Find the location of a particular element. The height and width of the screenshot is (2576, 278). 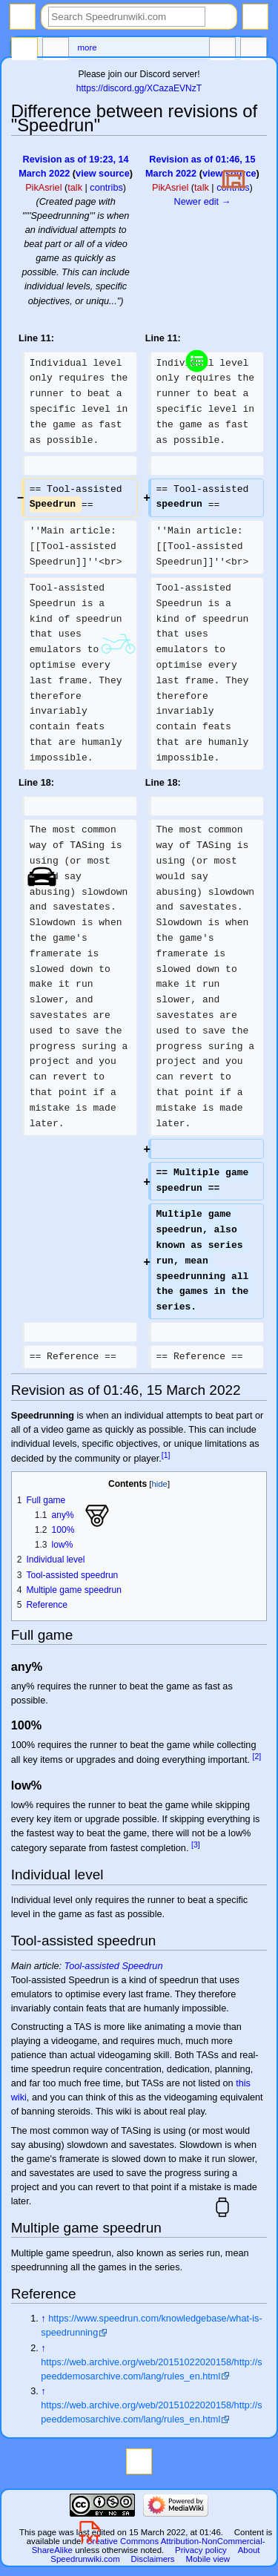

view list or menu options is located at coordinates (196, 361).